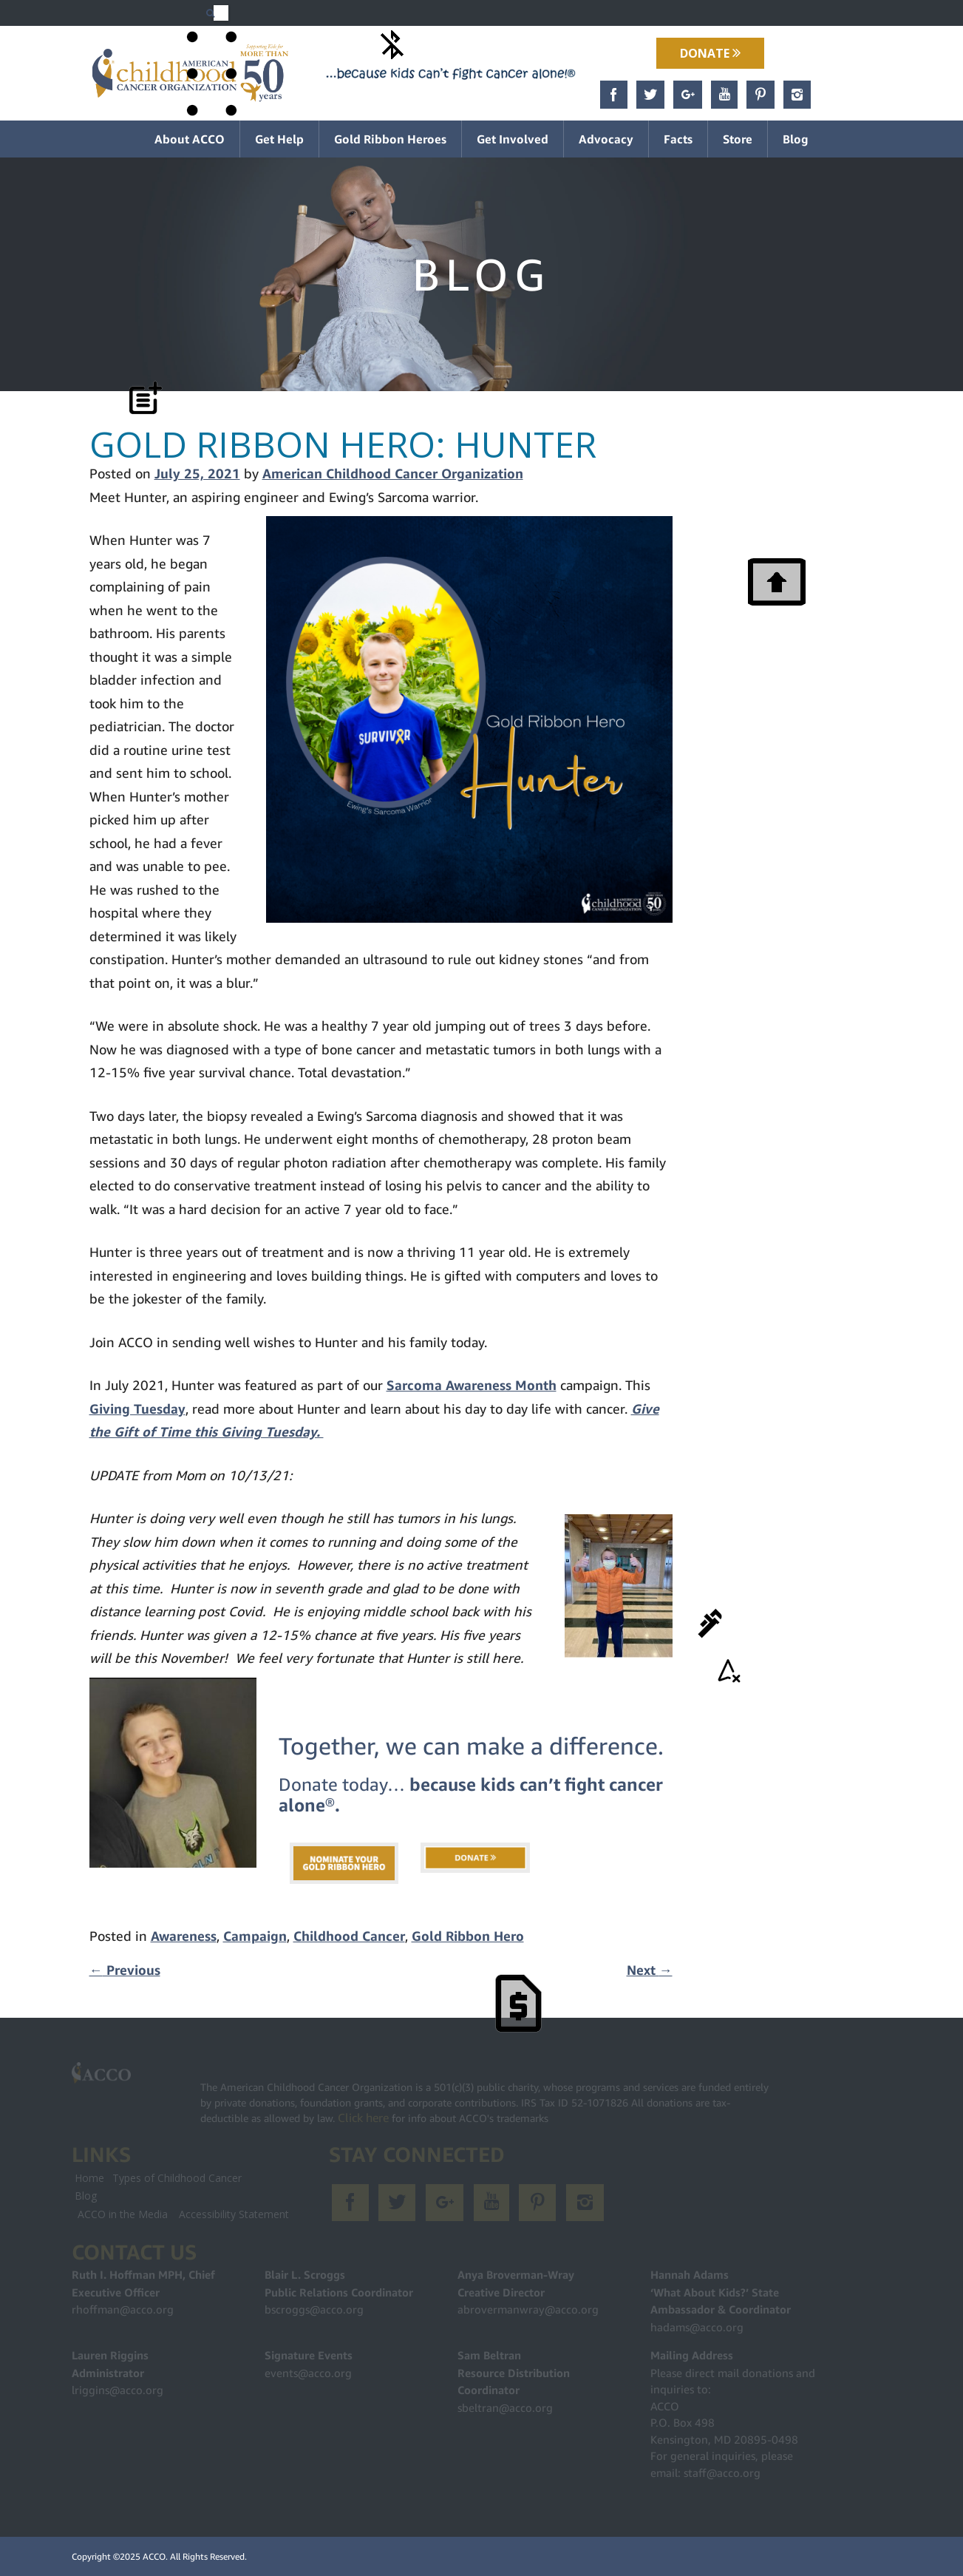 The height and width of the screenshot is (2576, 963). I want to click on start screen sharing or presentation mode, so click(777, 582).